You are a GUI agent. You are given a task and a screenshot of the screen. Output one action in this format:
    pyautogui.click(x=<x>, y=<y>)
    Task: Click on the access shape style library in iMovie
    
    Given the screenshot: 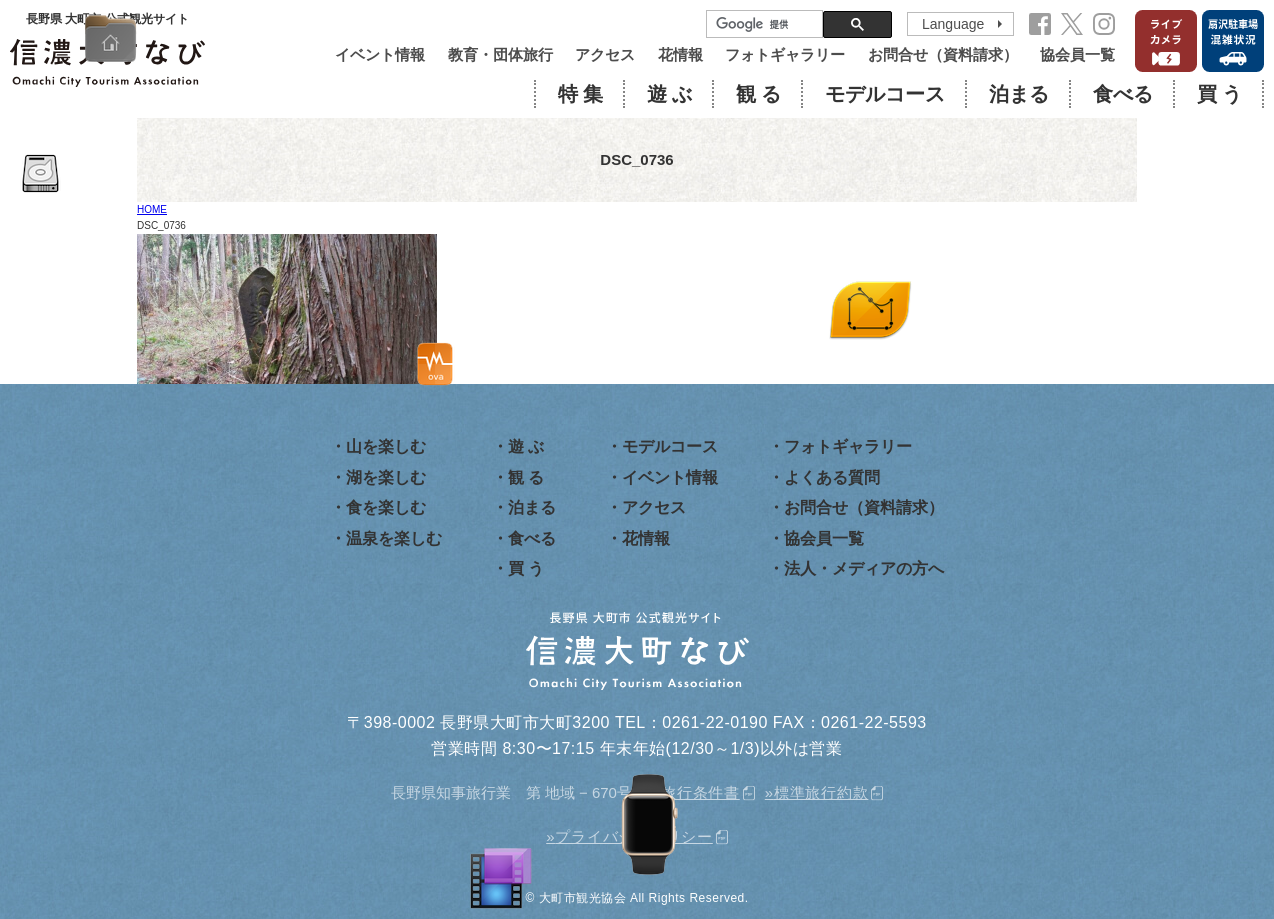 What is the action you would take?
    pyautogui.click(x=870, y=309)
    